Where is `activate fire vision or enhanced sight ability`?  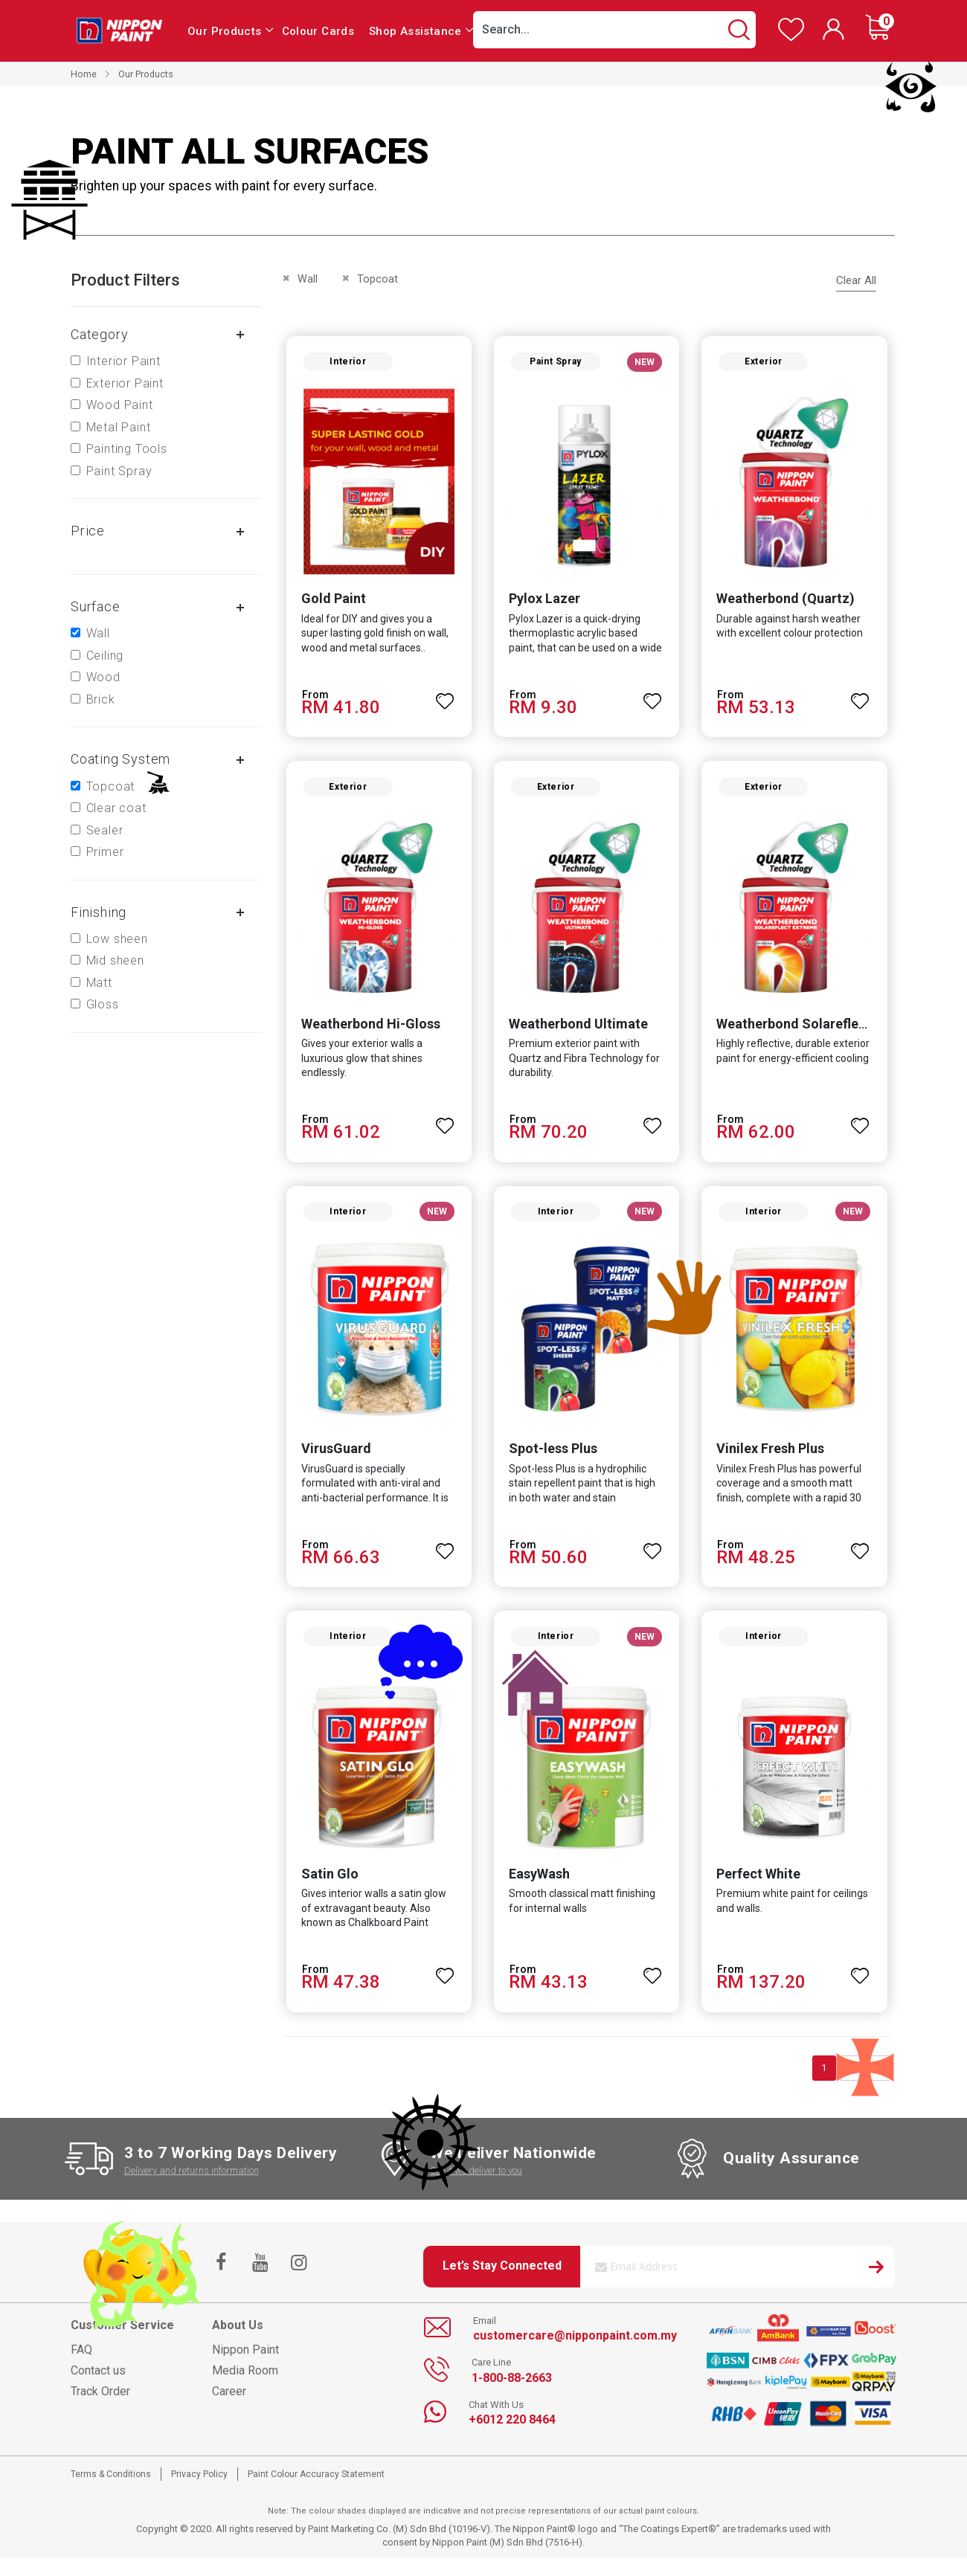
activate fire vision or enhanced sight ability is located at coordinates (910, 86).